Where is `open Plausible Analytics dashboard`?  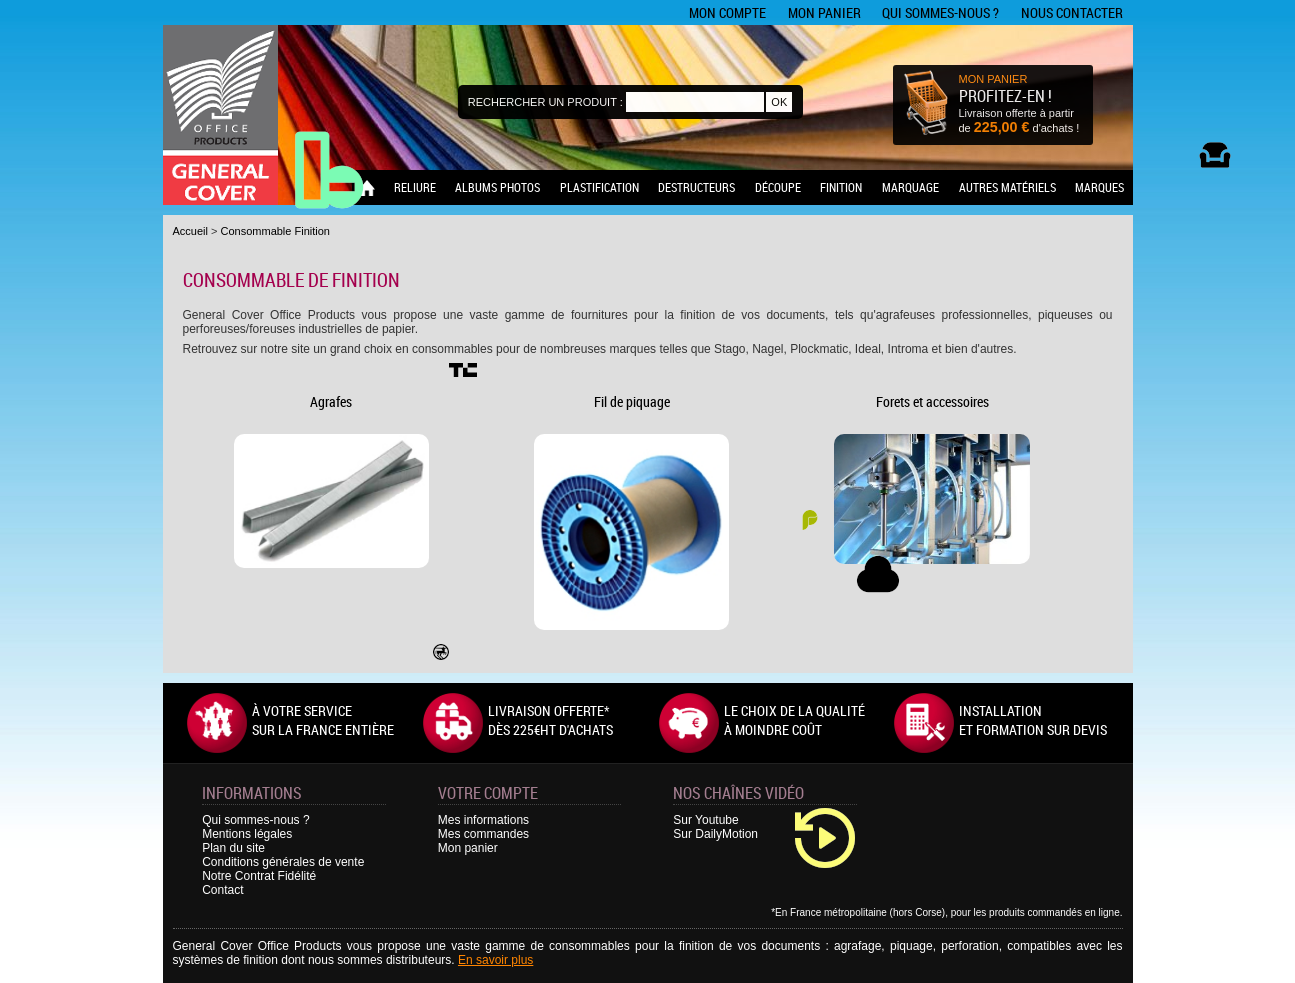 open Plausible Analytics dashboard is located at coordinates (810, 520).